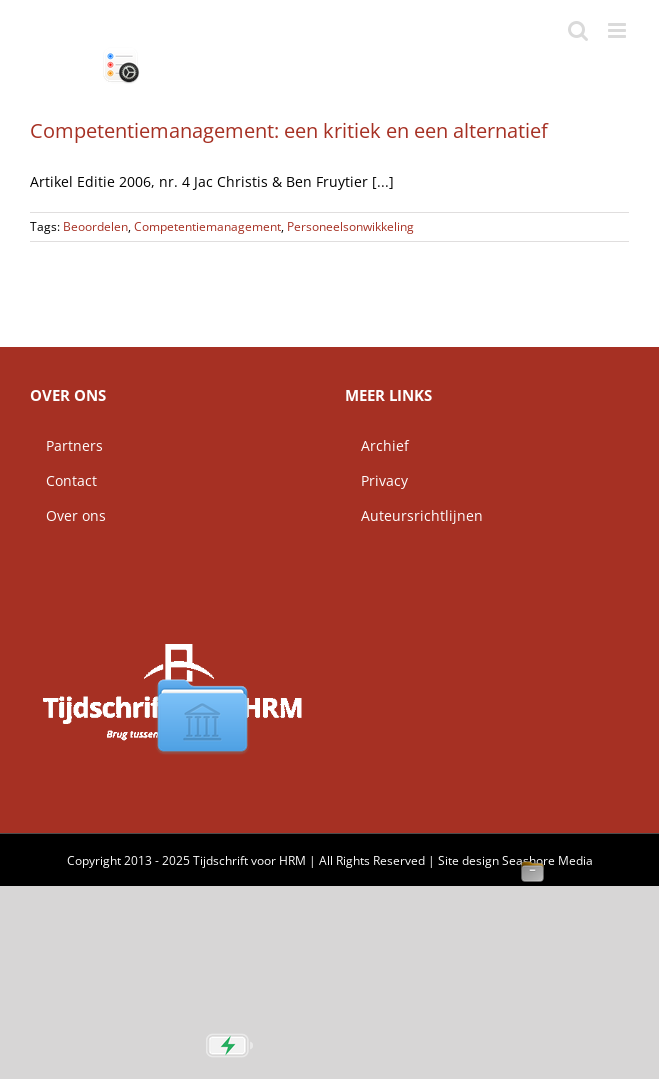  What do you see at coordinates (532, 871) in the screenshot?
I see `open the file manager application` at bounding box center [532, 871].